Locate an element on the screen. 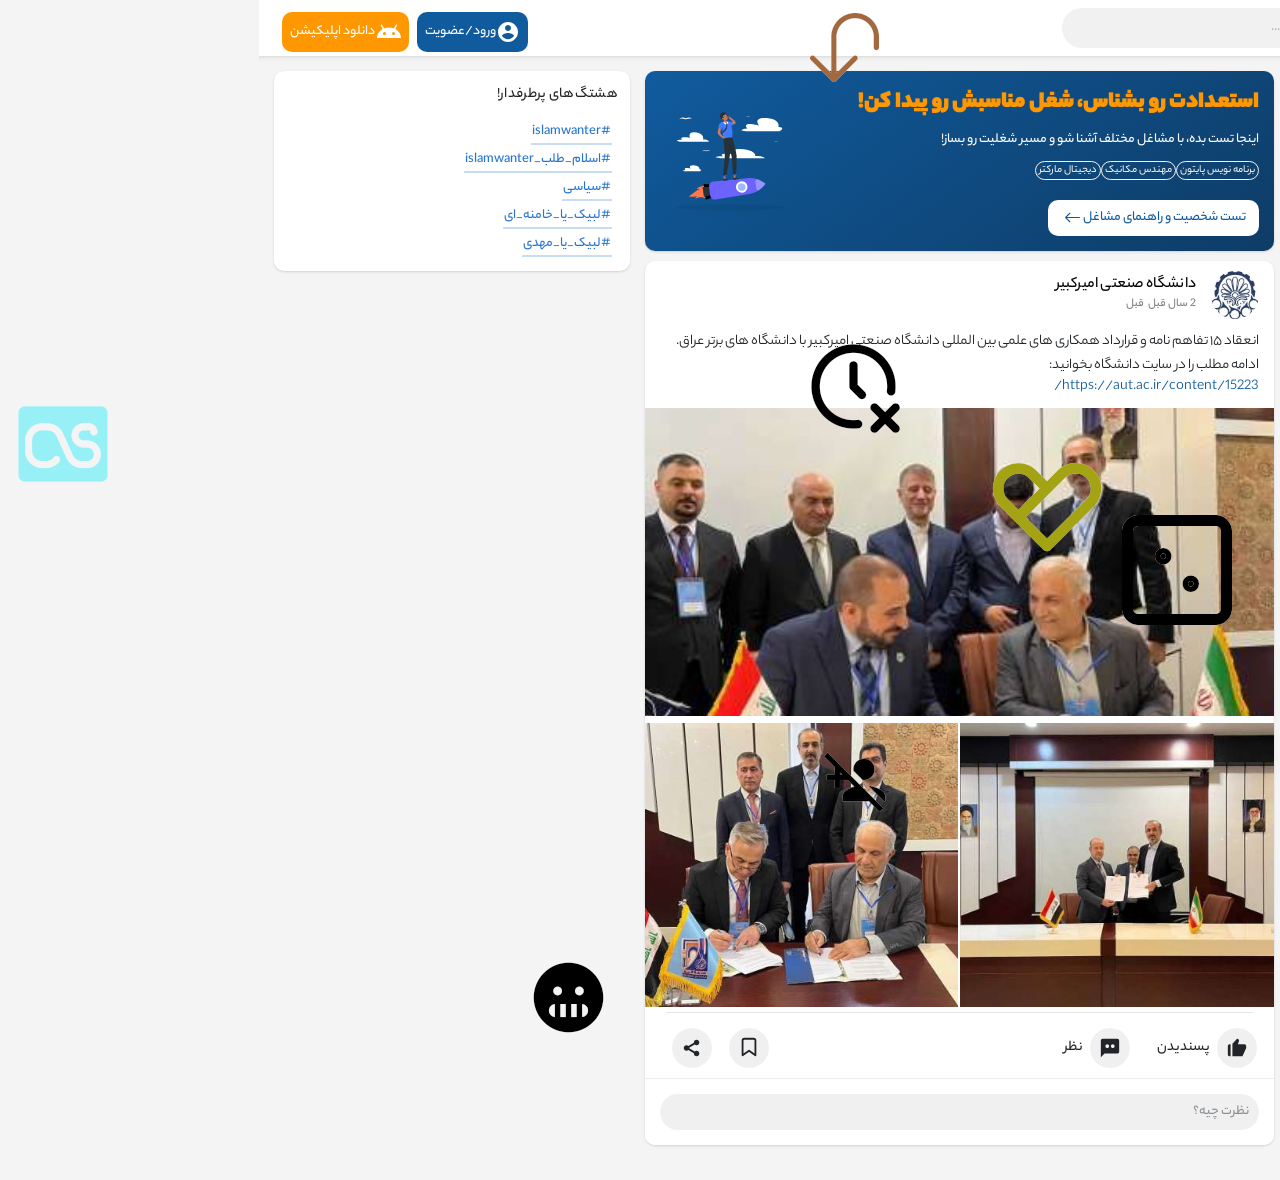 This screenshot has width=1280, height=1180. open Last.fm app or website is located at coordinates (63, 444).